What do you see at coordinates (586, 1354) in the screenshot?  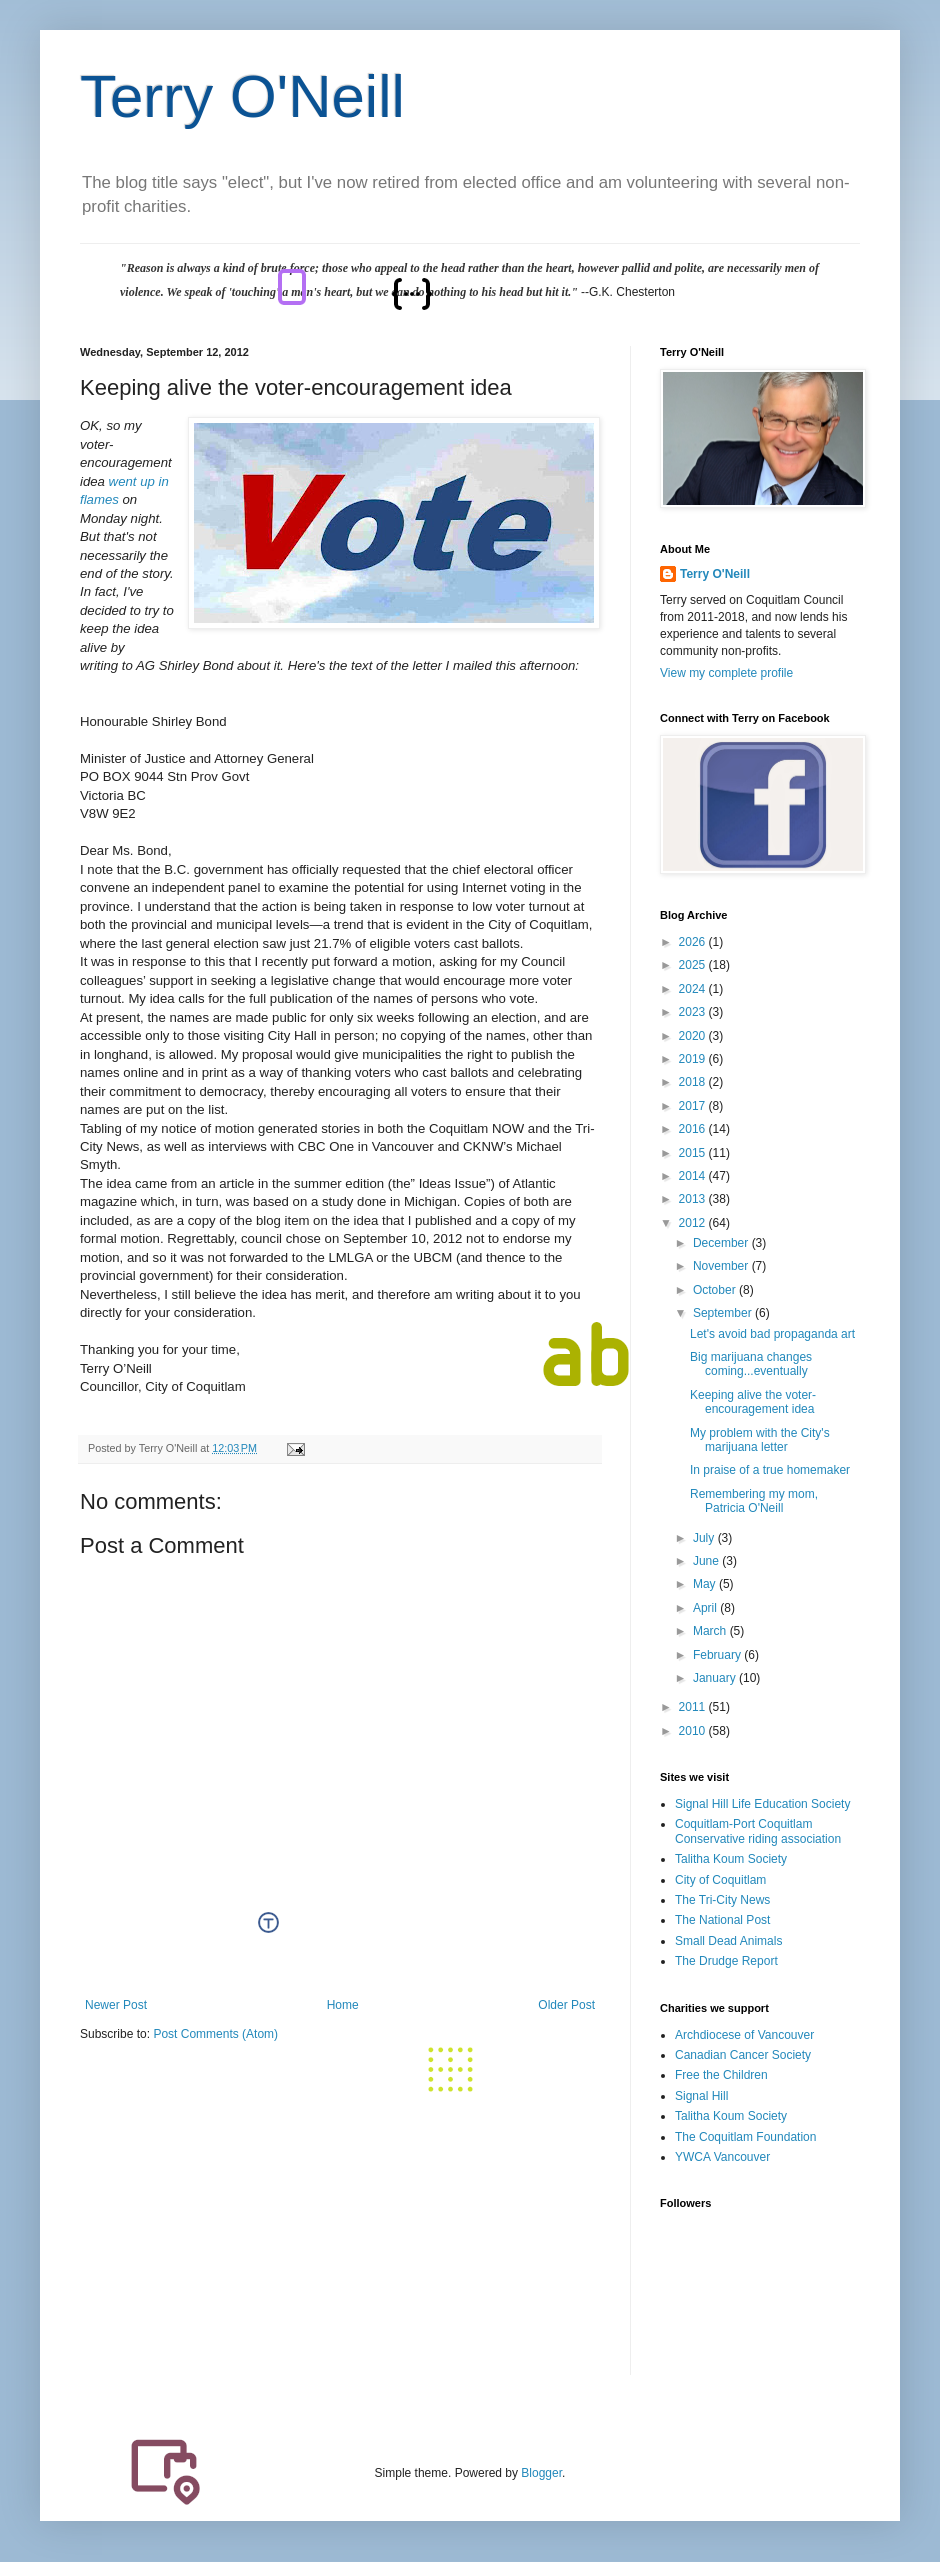 I see `switch to latin alphabet input` at bounding box center [586, 1354].